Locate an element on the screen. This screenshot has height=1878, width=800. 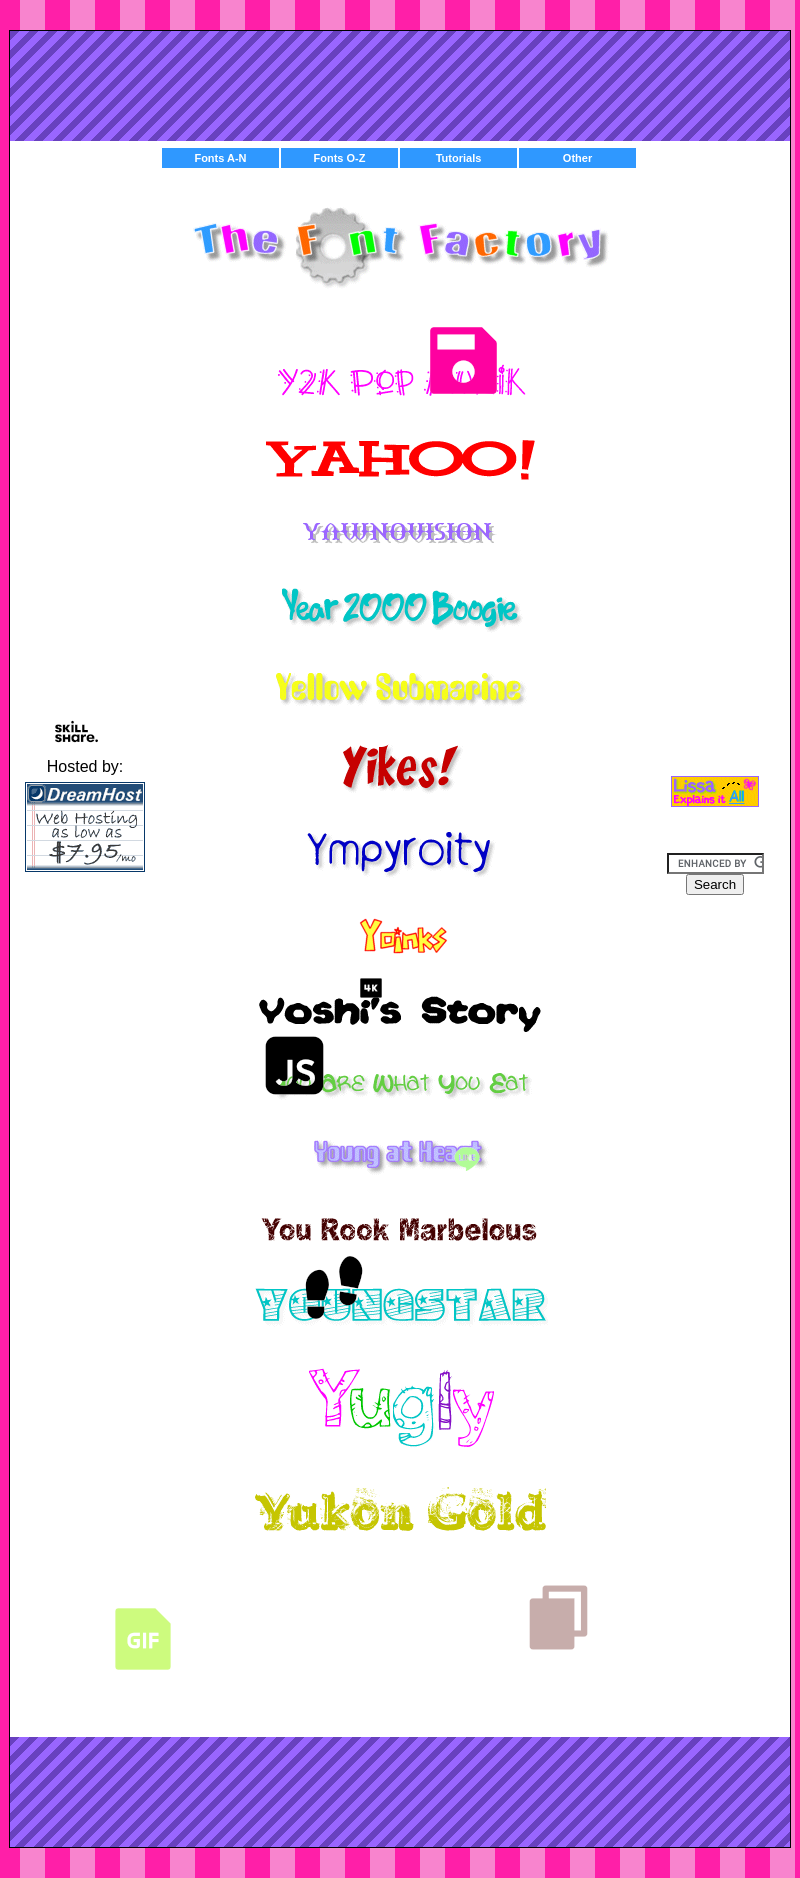
open the LINE messaging app is located at coordinates (467, 1159).